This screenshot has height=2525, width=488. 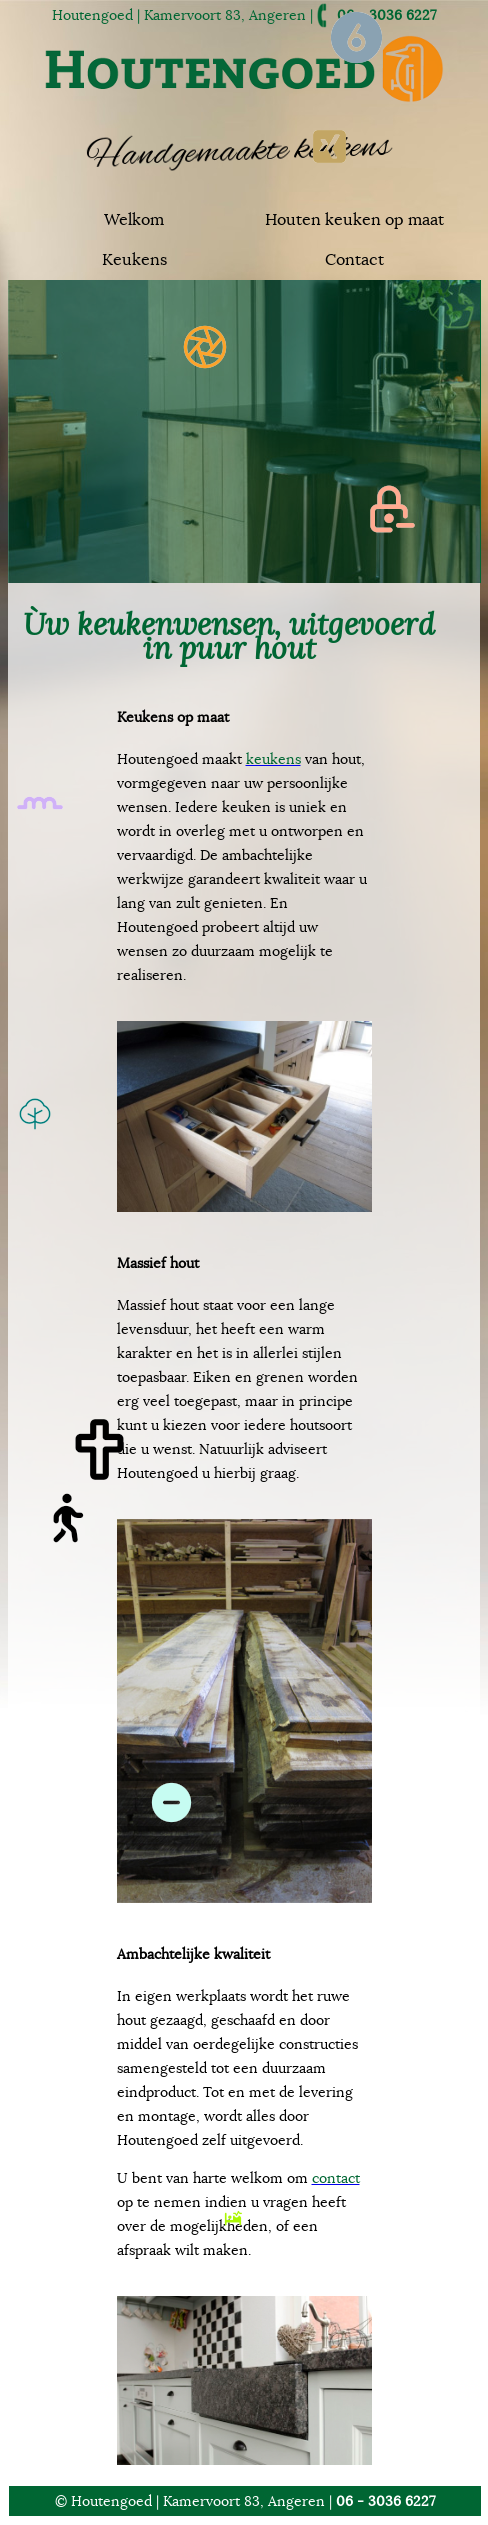 What do you see at coordinates (67, 1518) in the screenshot?
I see `walking directions or pedestrian navigation mode` at bounding box center [67, 1518].